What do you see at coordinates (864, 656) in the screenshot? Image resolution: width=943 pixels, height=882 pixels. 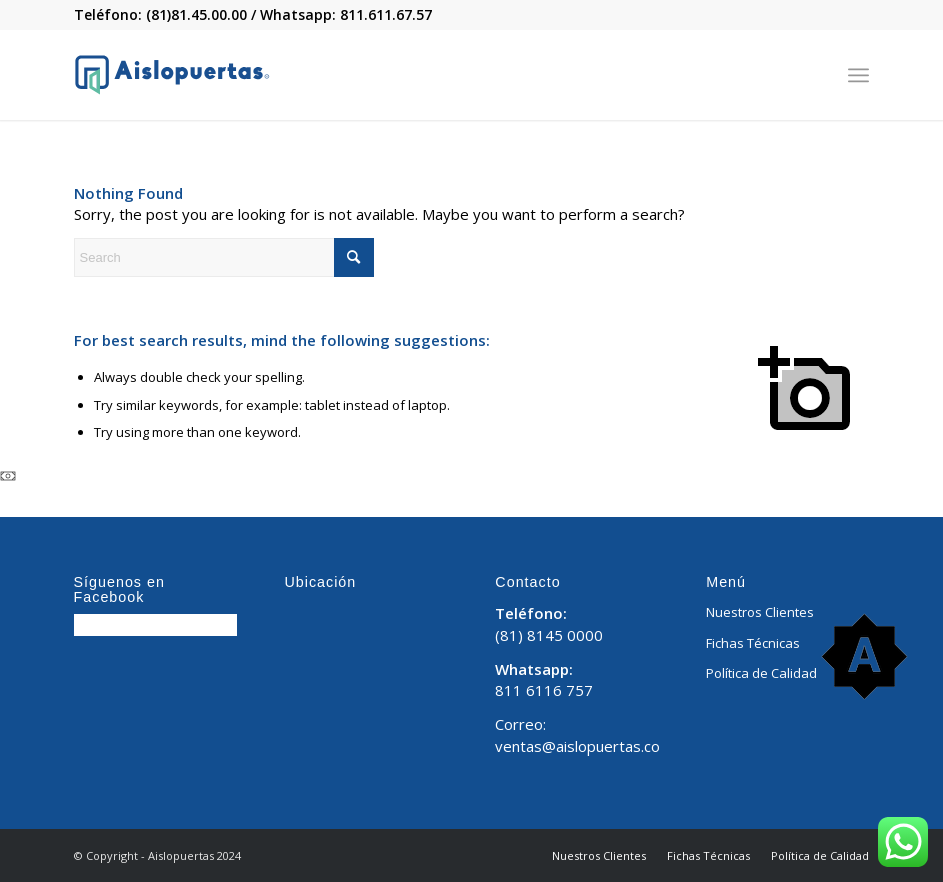 I see `enable automatic brightness adjustment` at bounding box center [864, 656].